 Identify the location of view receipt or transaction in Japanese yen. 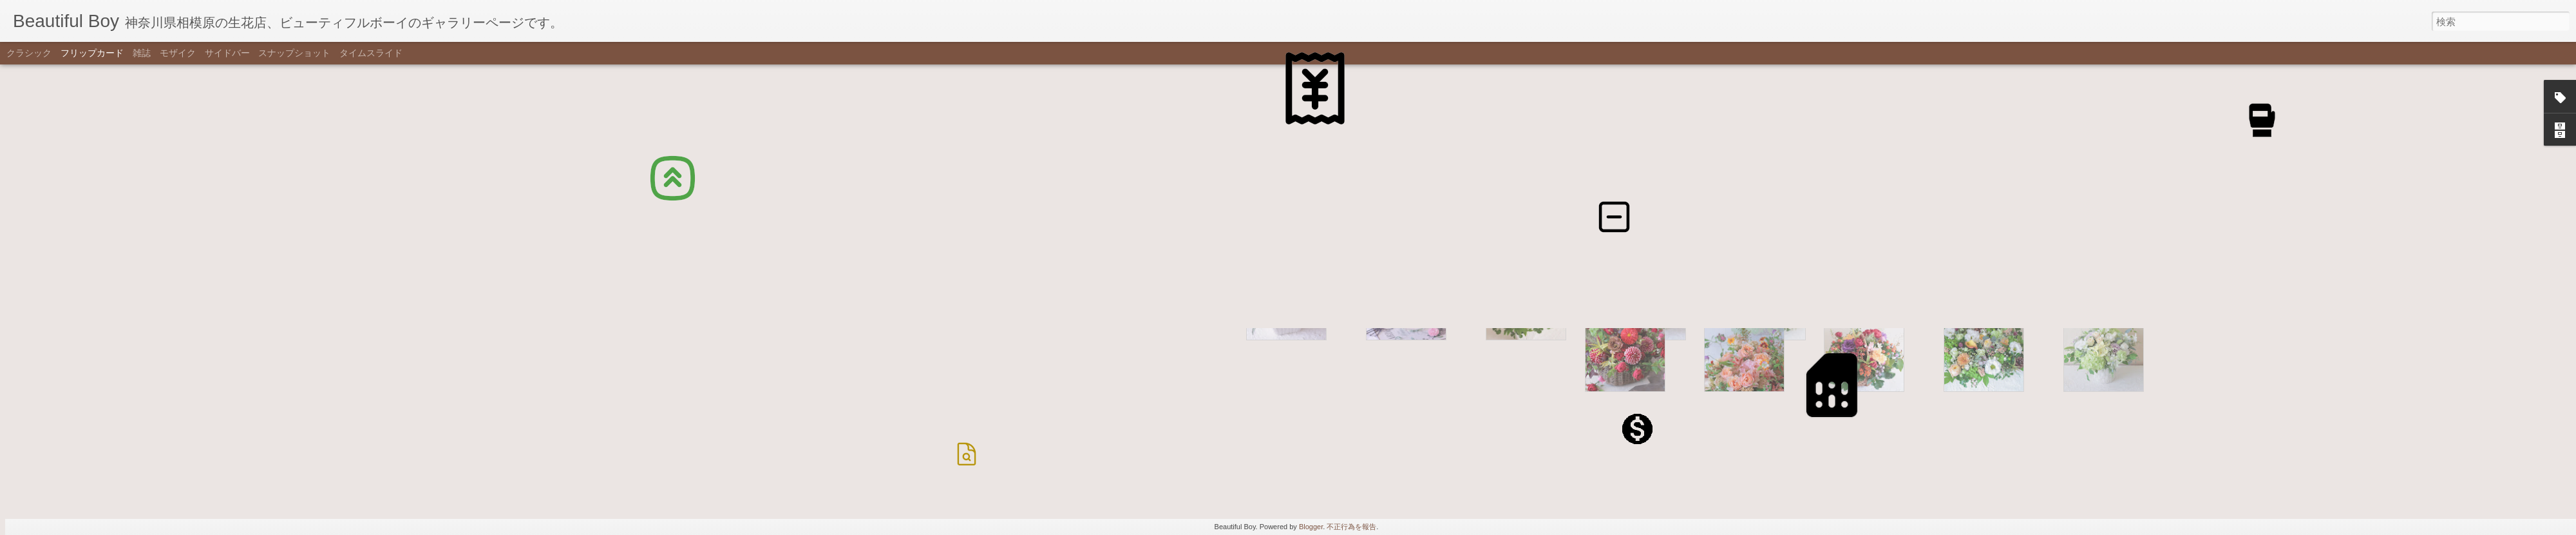
(1315, 88).